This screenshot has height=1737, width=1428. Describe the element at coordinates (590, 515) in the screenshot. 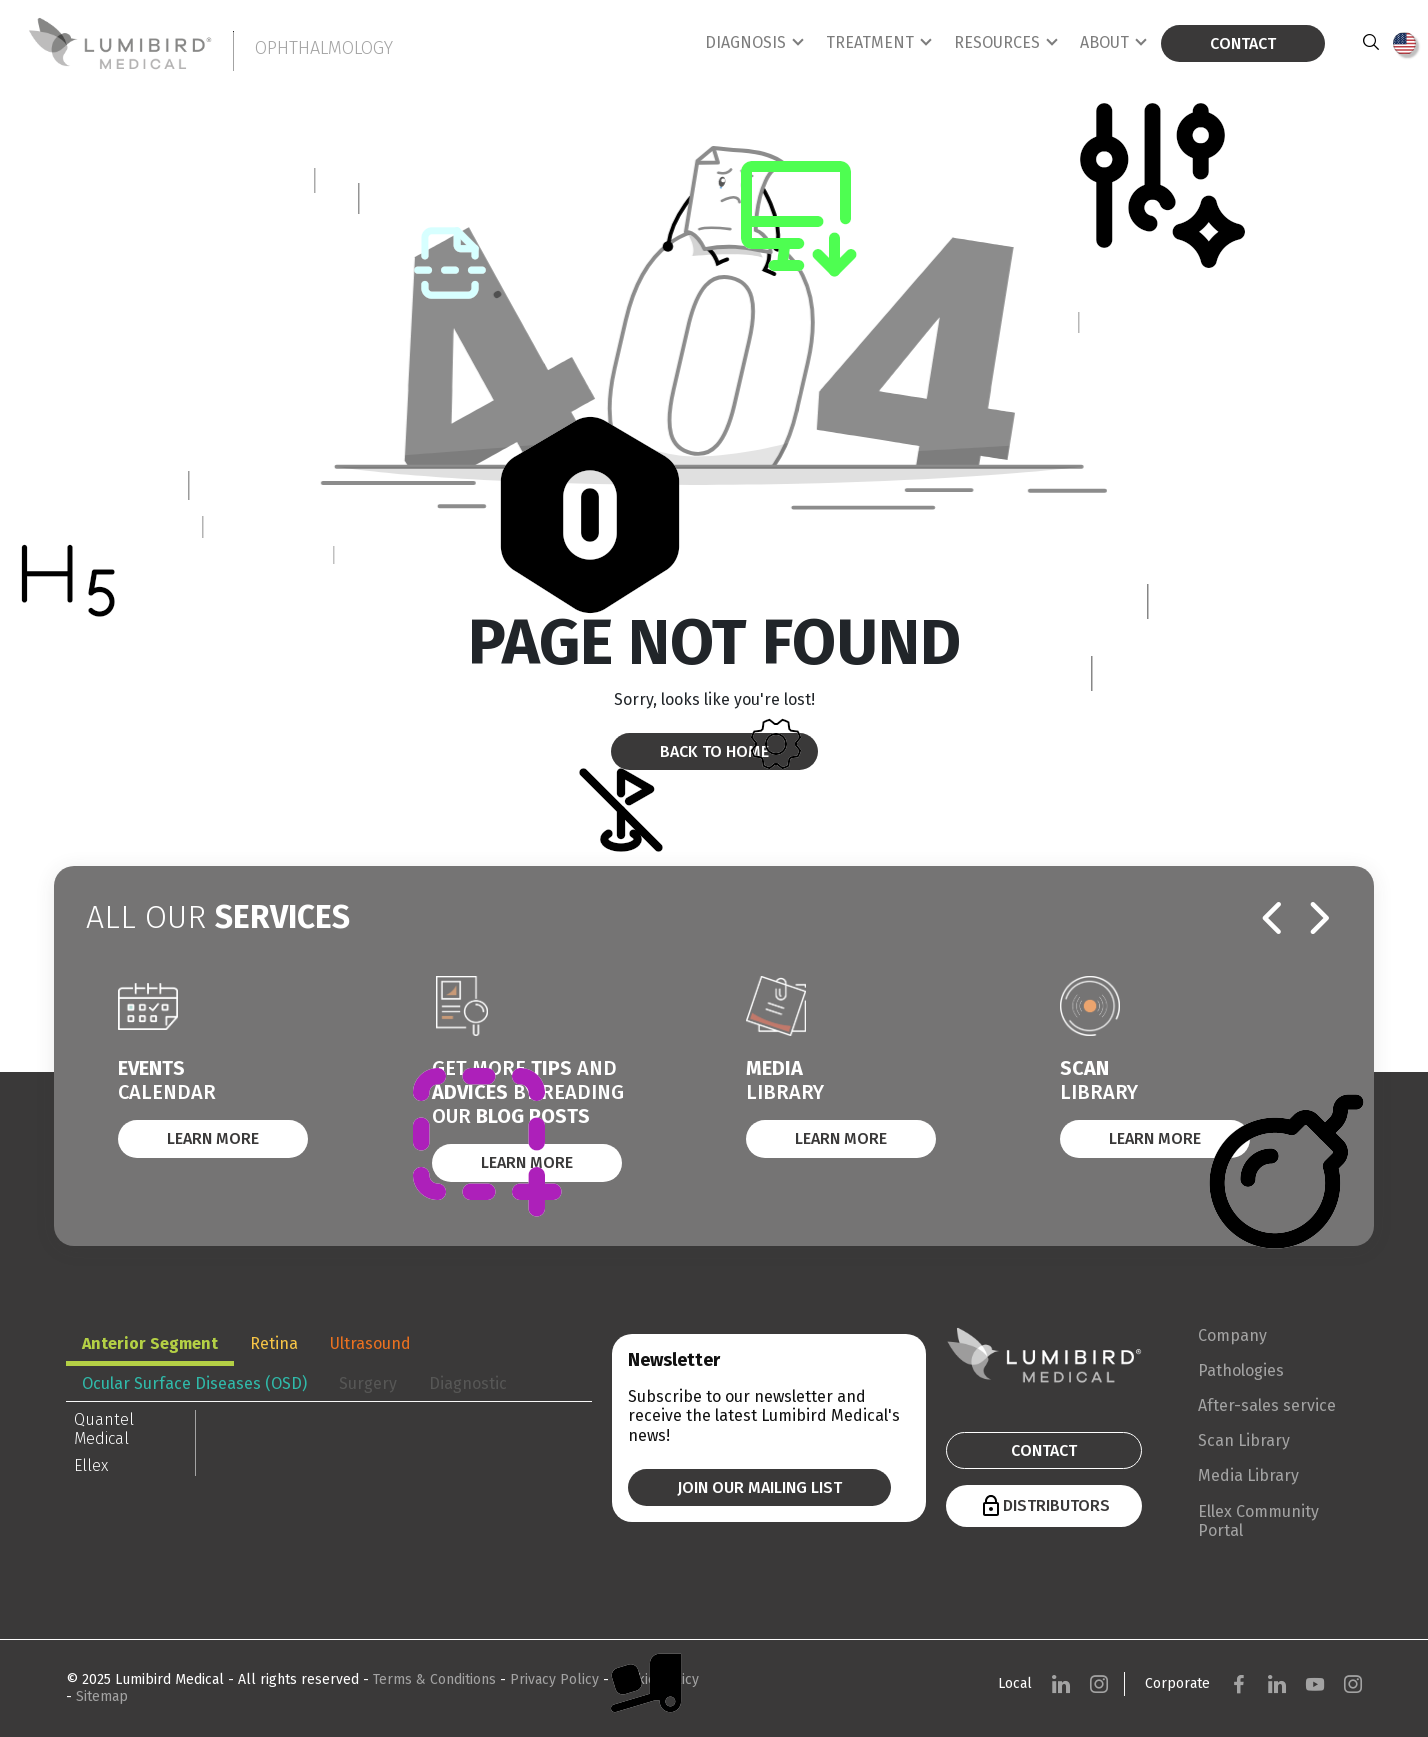

I see `indicates zero items or empty count` at that location.